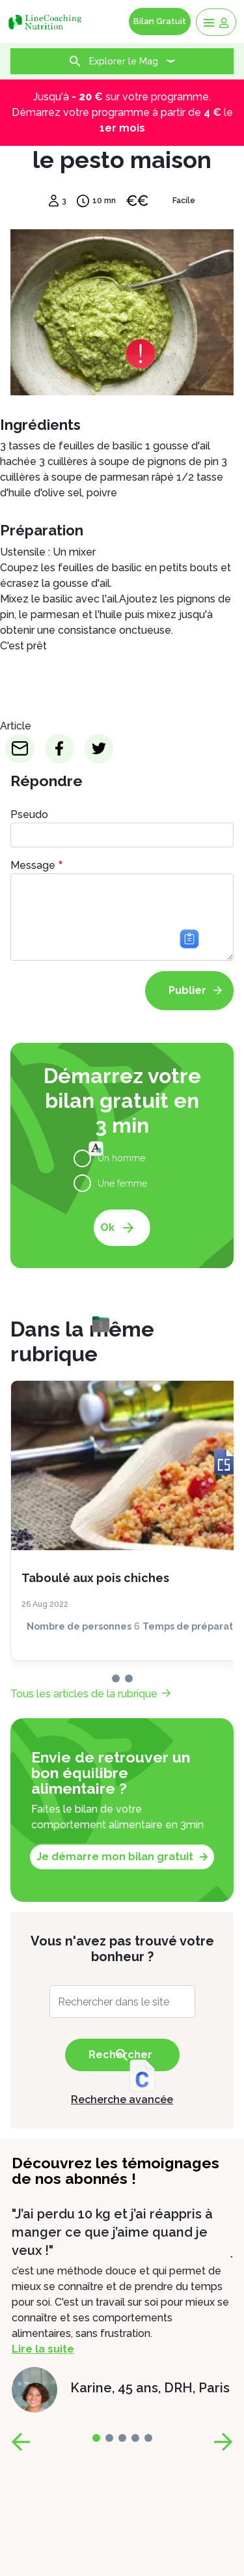 Image resolution: width=244 pixels, height=2576 pixels. What do you see at coordinates (142, 2075) in the screenshot?
I see `a C programming language source file` at bounding box center [142, 2075].